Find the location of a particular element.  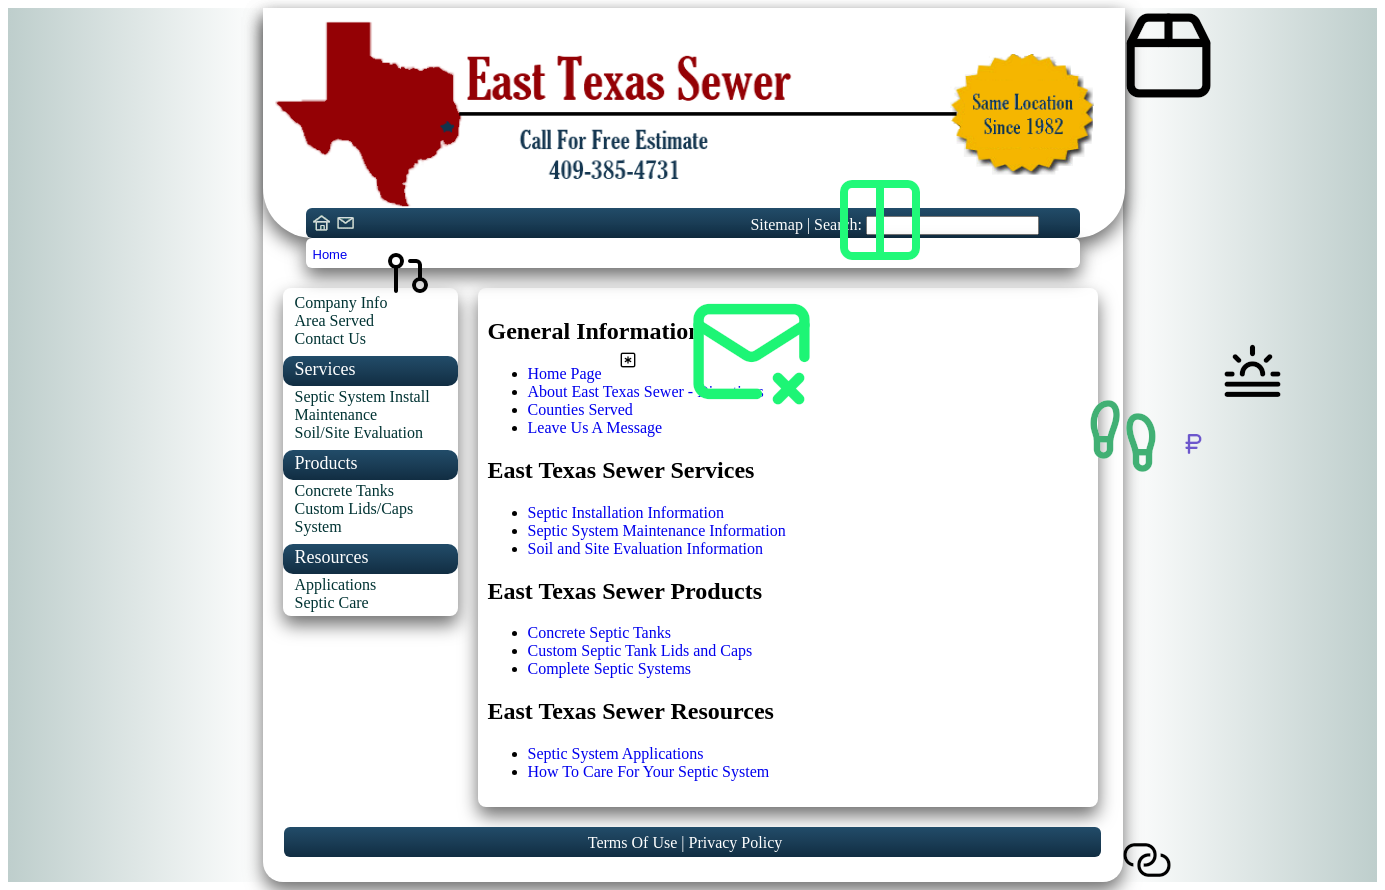

create a new pull request is located at coordinates (408, 273).